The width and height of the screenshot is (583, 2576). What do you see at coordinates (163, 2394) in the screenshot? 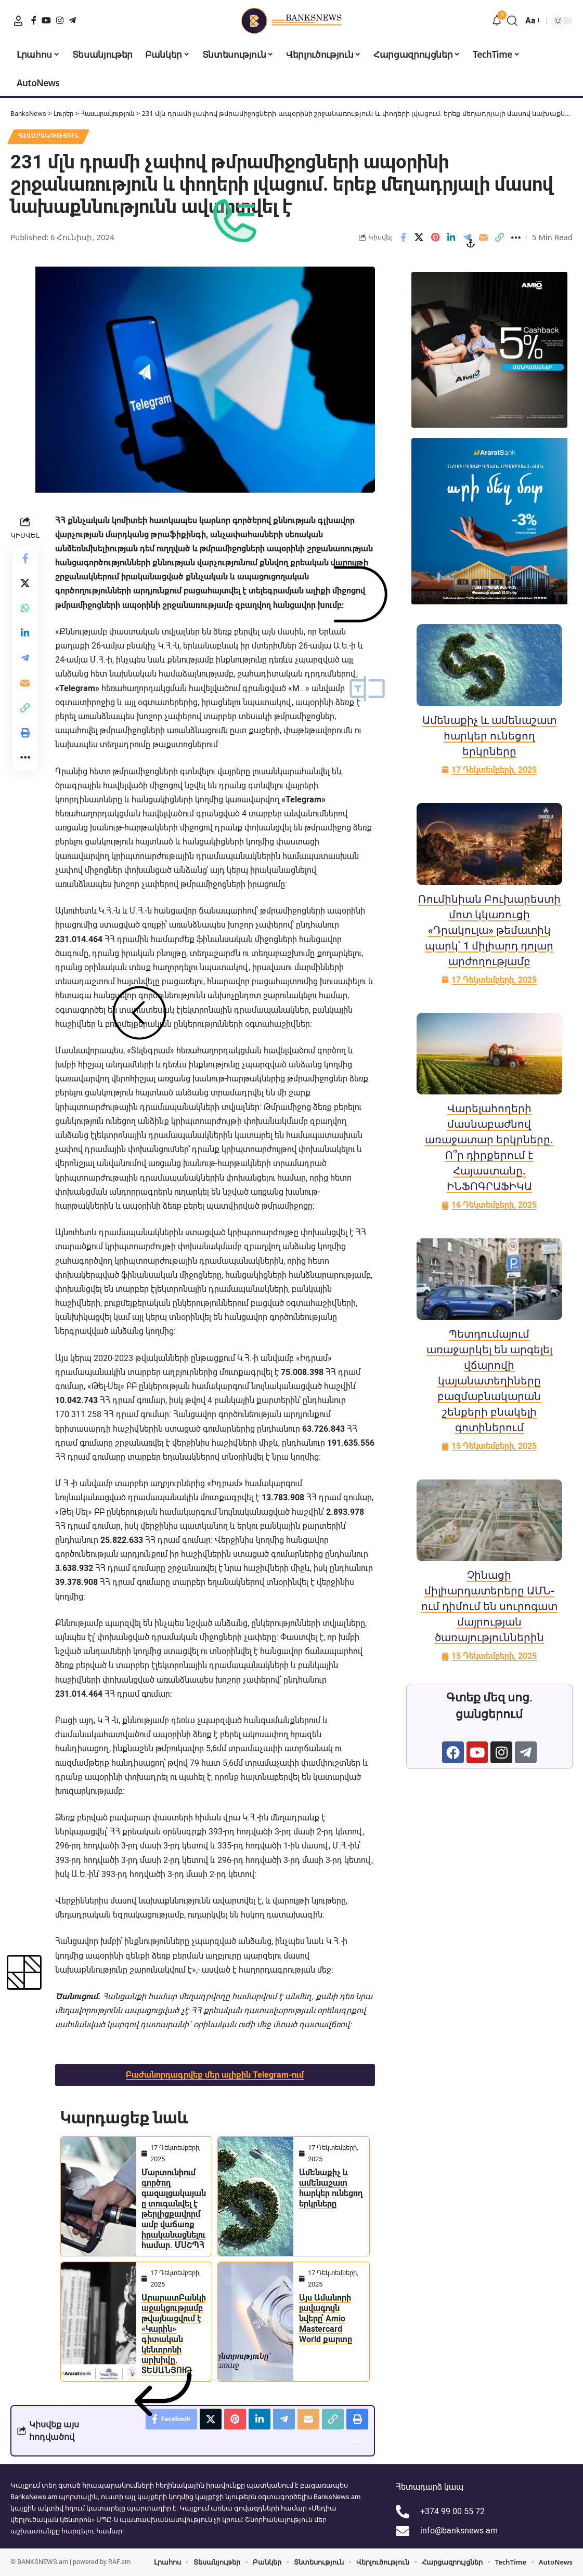
I see `reply to a message` at bounding box center [163, 2394].